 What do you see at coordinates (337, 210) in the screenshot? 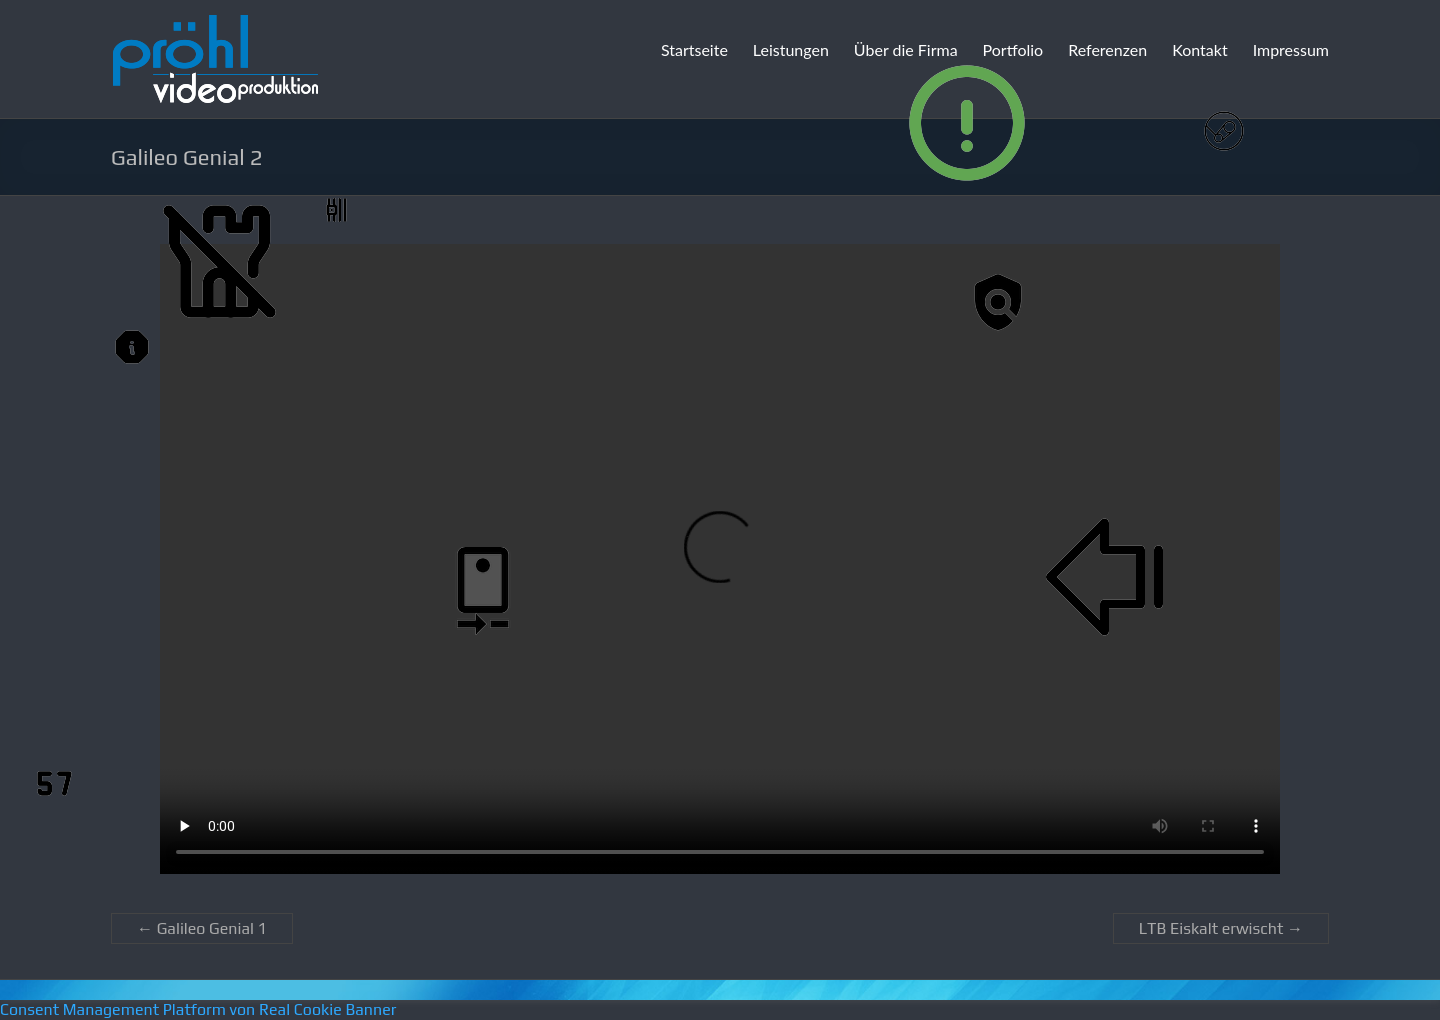
I see `indicates a prison or correctional facility location` at bounding box center [337, 210].